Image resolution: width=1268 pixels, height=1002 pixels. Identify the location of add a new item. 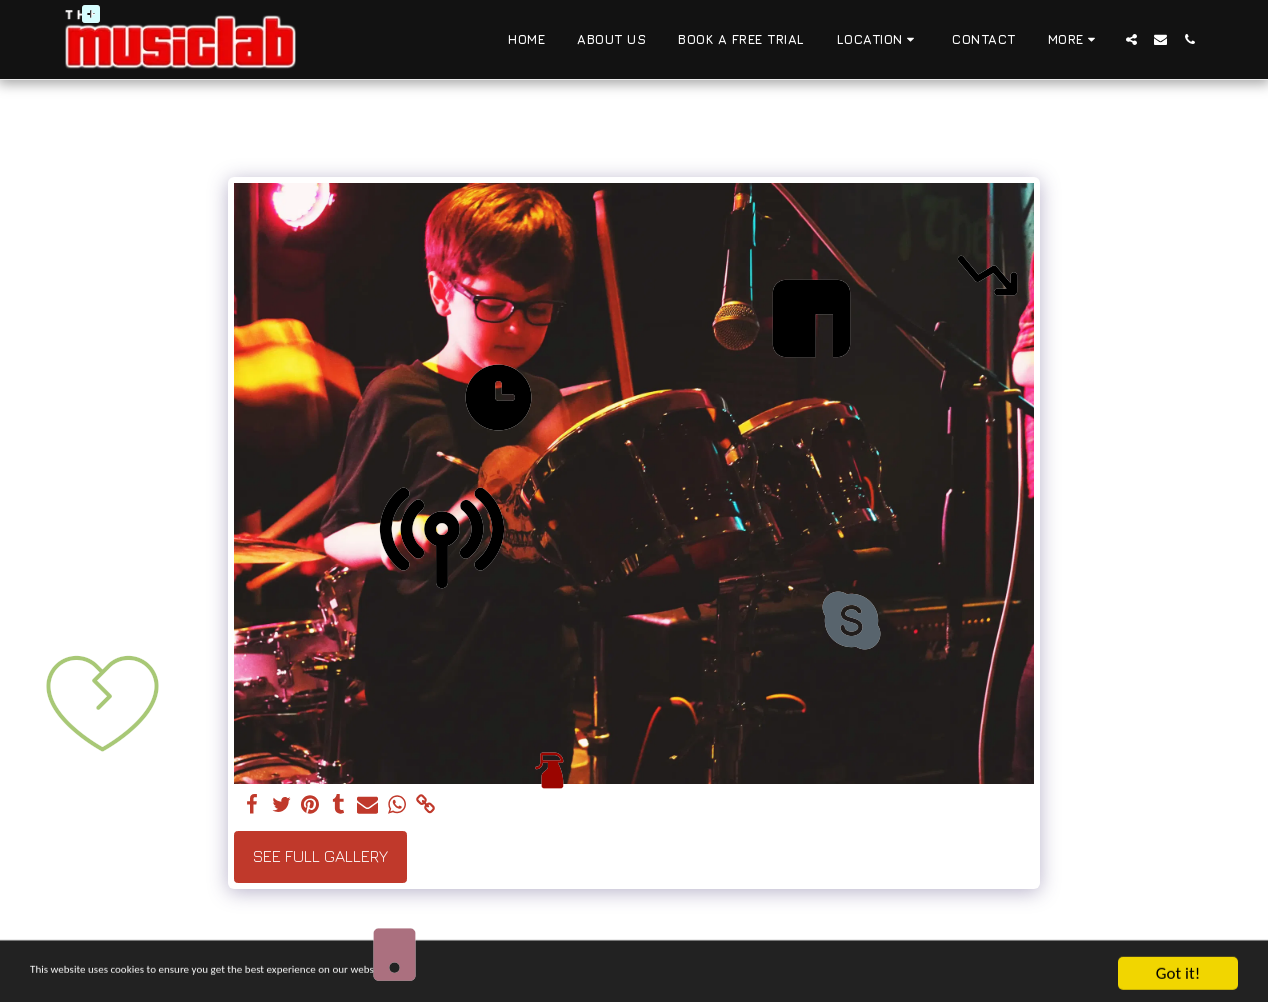
(91, 14).